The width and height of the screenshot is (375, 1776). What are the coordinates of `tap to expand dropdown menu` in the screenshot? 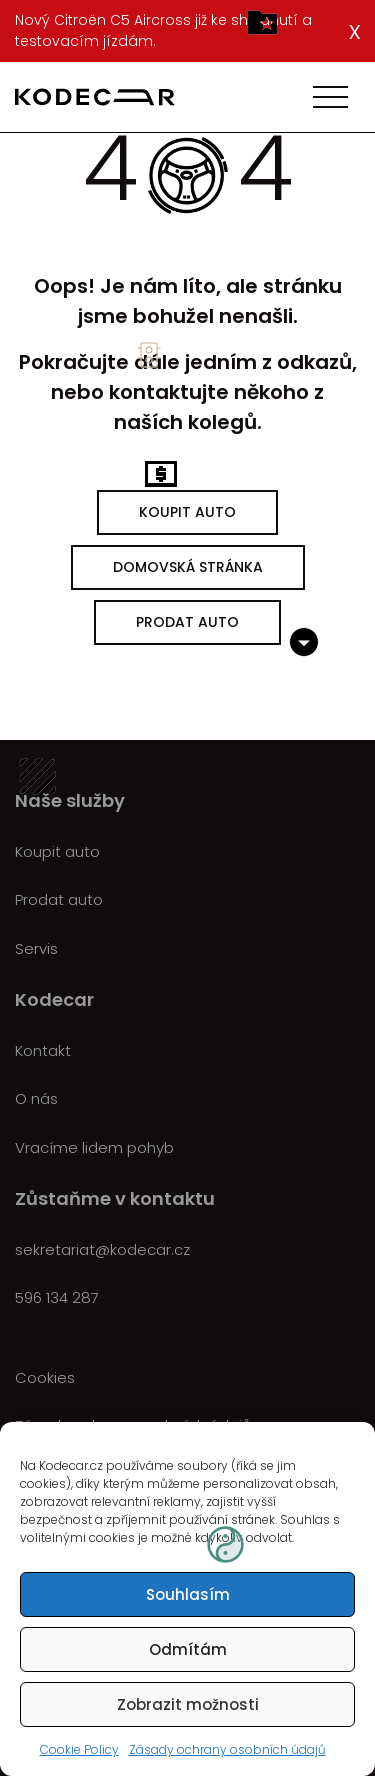 It's located at (304, 642).